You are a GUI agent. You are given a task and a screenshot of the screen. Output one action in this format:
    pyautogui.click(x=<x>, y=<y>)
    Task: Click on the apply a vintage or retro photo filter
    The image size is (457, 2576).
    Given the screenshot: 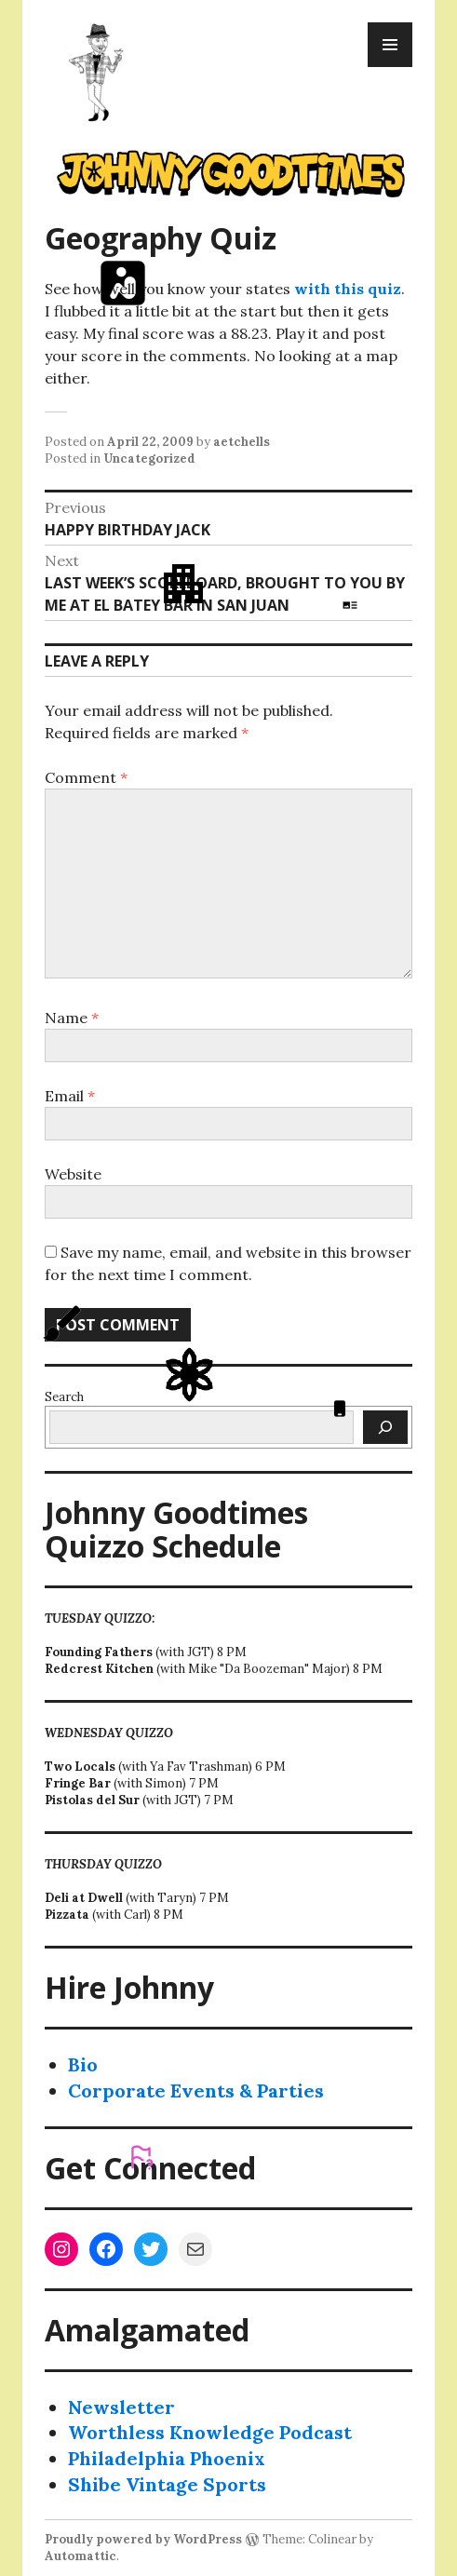 What is the action you would take?
    pyautogui.click(x=189, y=1374)
    